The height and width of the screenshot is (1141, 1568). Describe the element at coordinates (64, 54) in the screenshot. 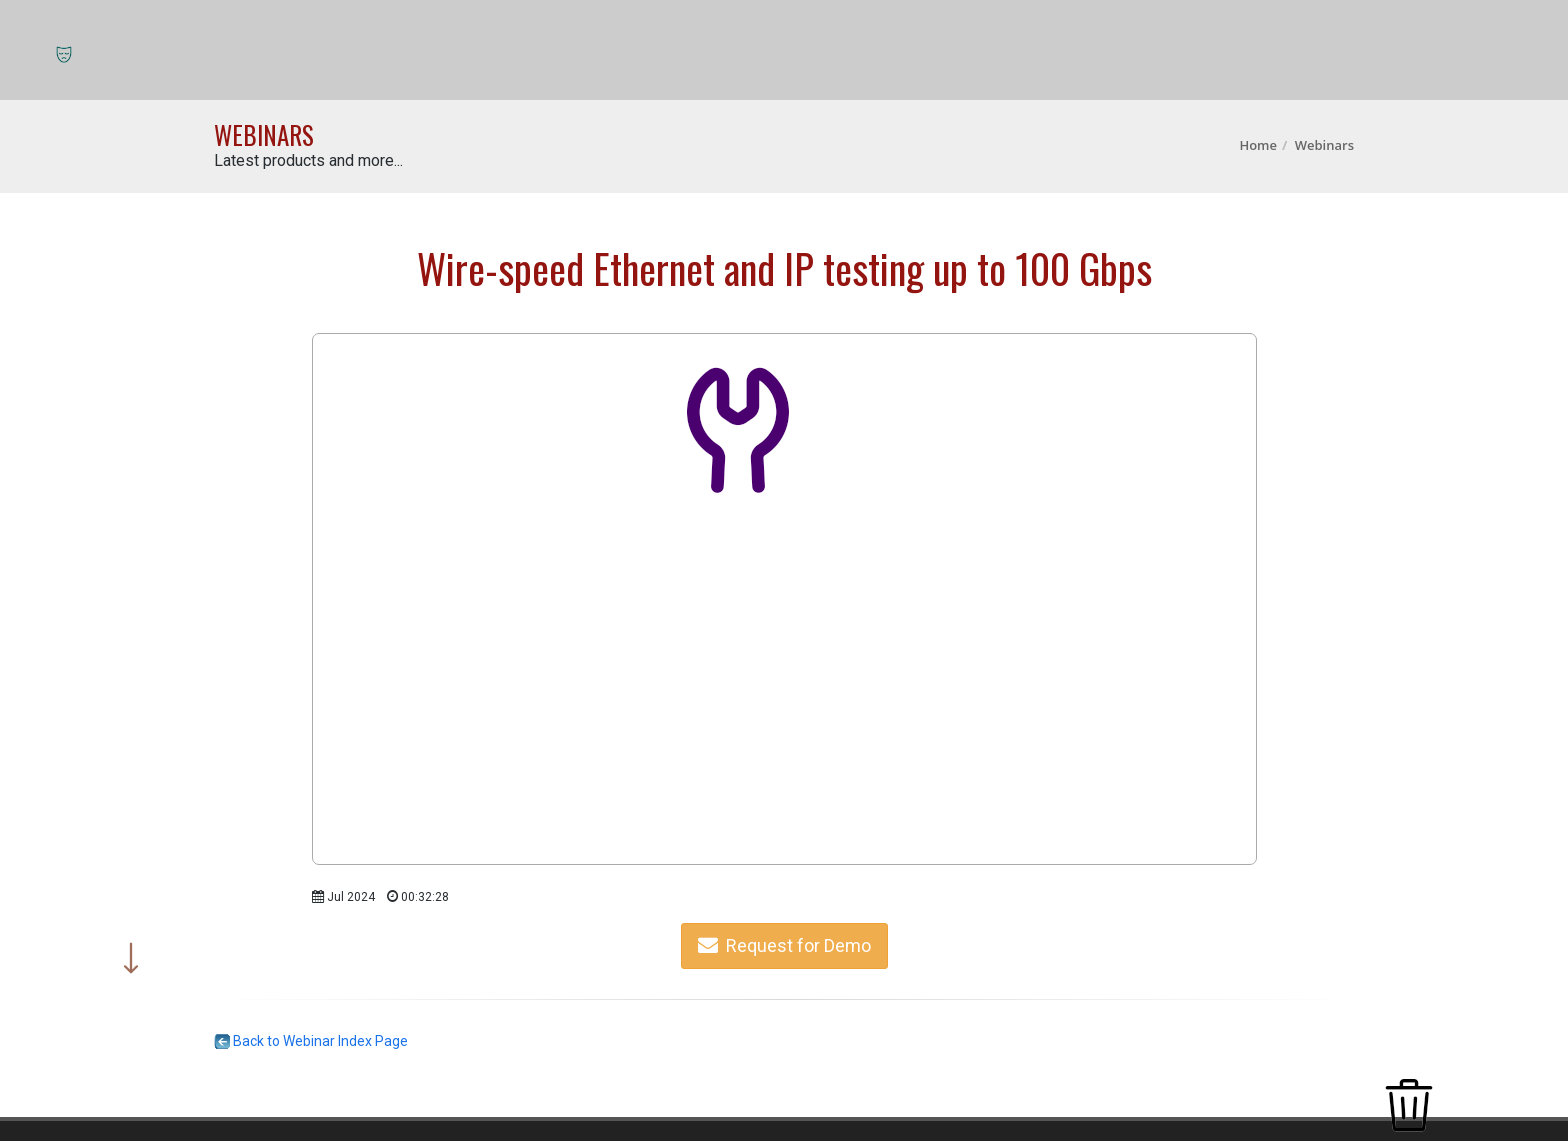

I see `indicates sad or negative mood/emotion` at that location.